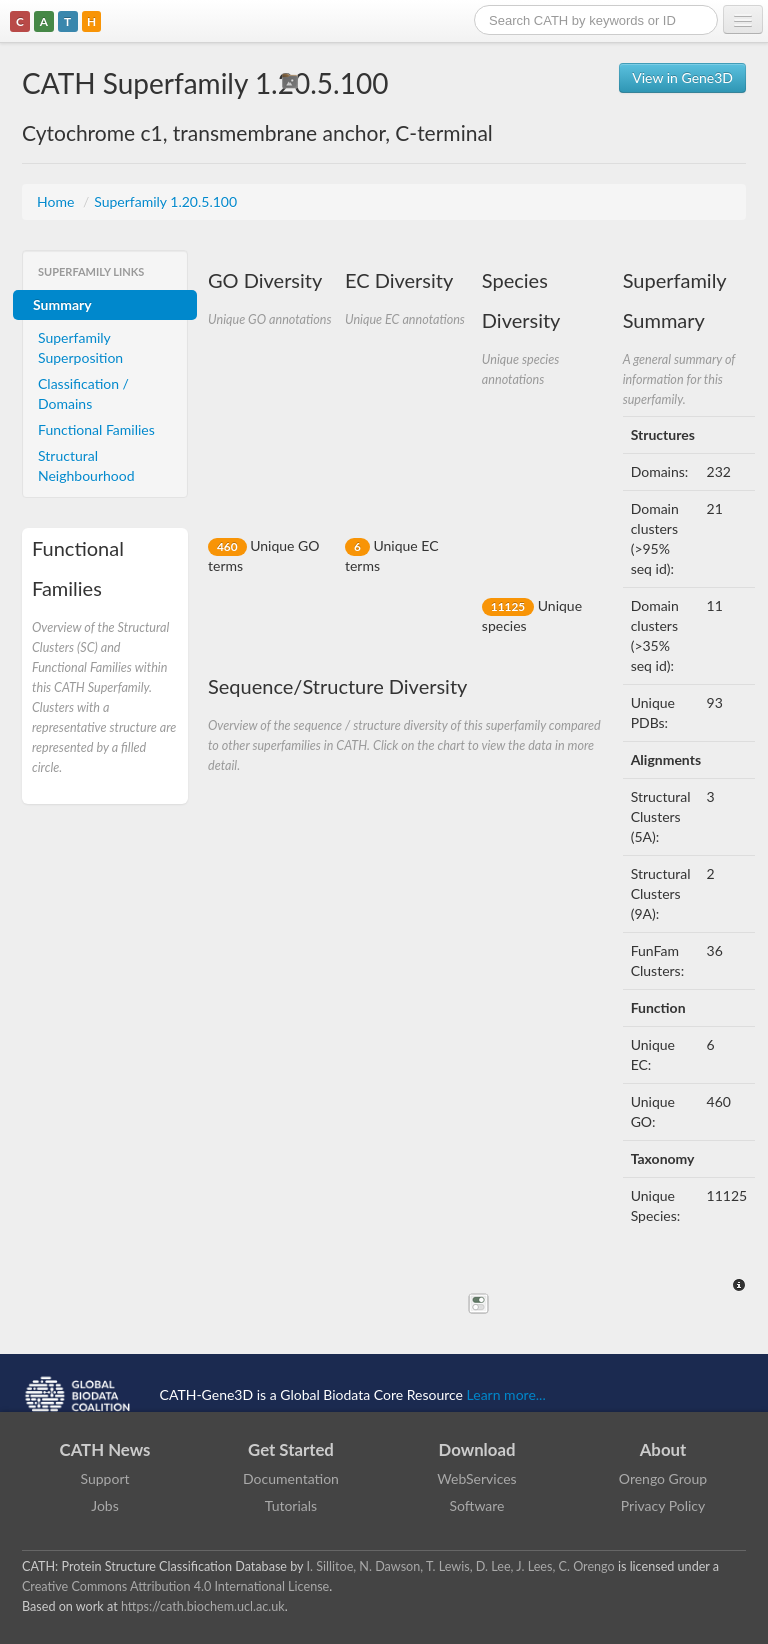 The image size is (768, 1644). Describe the element at coordinates (290, 81) in the screenshot. I see `open your pictures folder` at that location.